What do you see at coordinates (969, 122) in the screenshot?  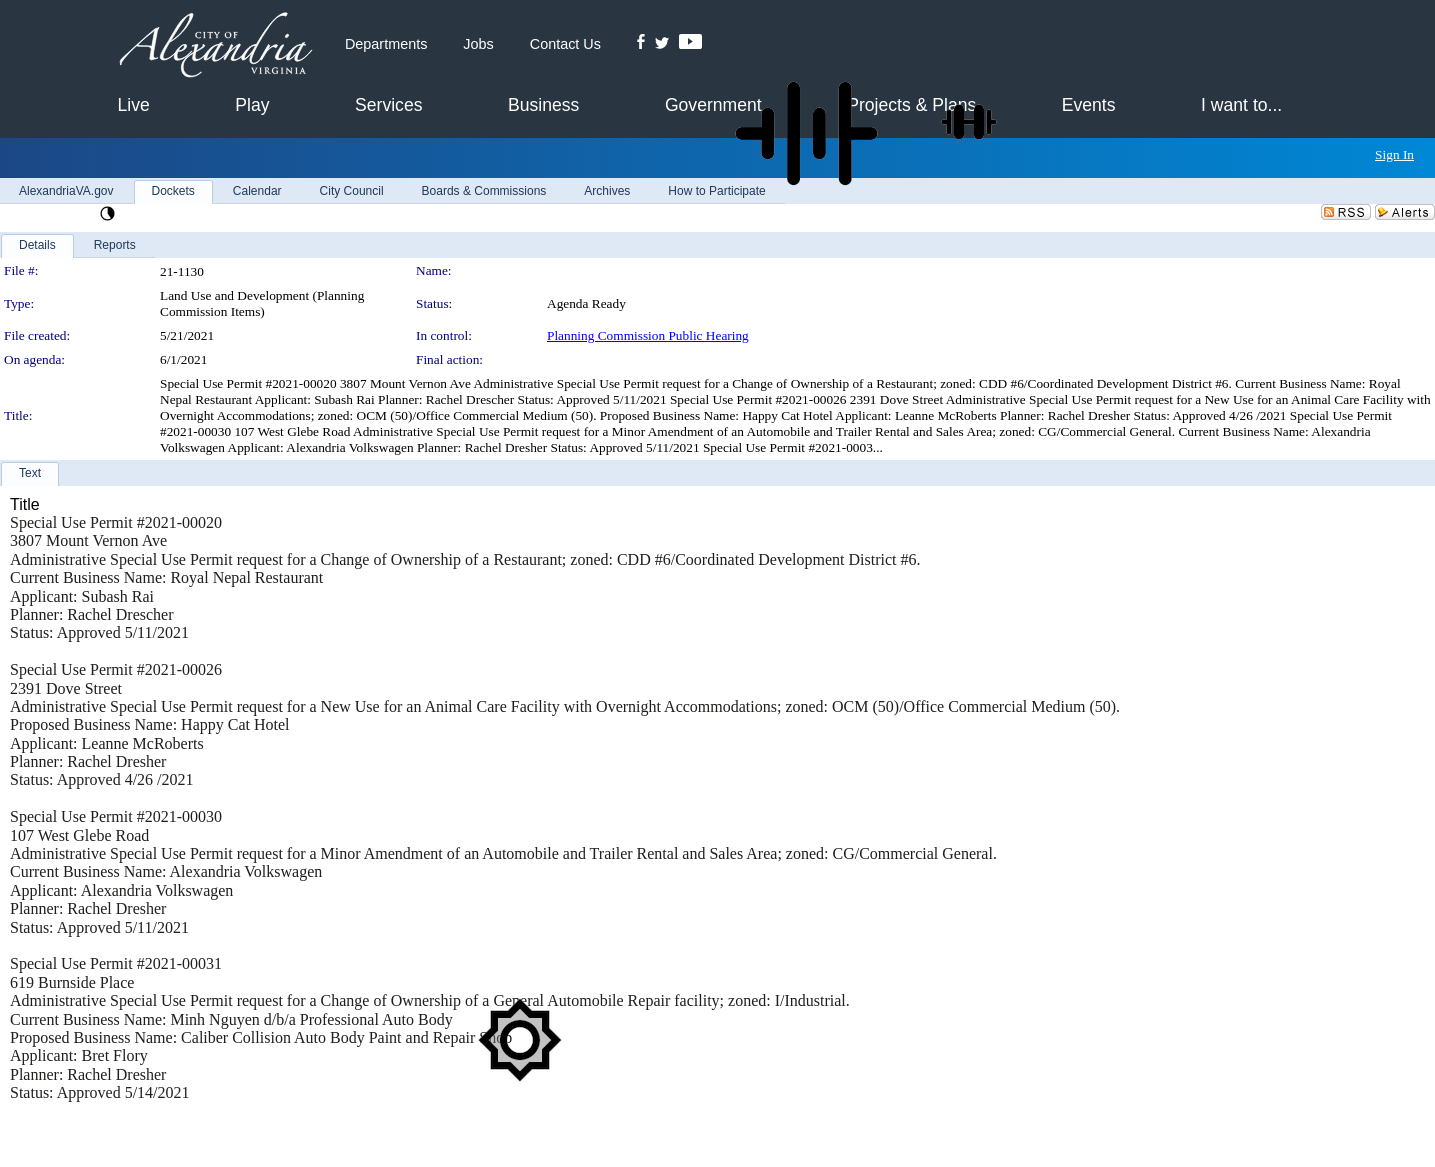 I see `access workout or fitness features` at bounding box center [969, 122].